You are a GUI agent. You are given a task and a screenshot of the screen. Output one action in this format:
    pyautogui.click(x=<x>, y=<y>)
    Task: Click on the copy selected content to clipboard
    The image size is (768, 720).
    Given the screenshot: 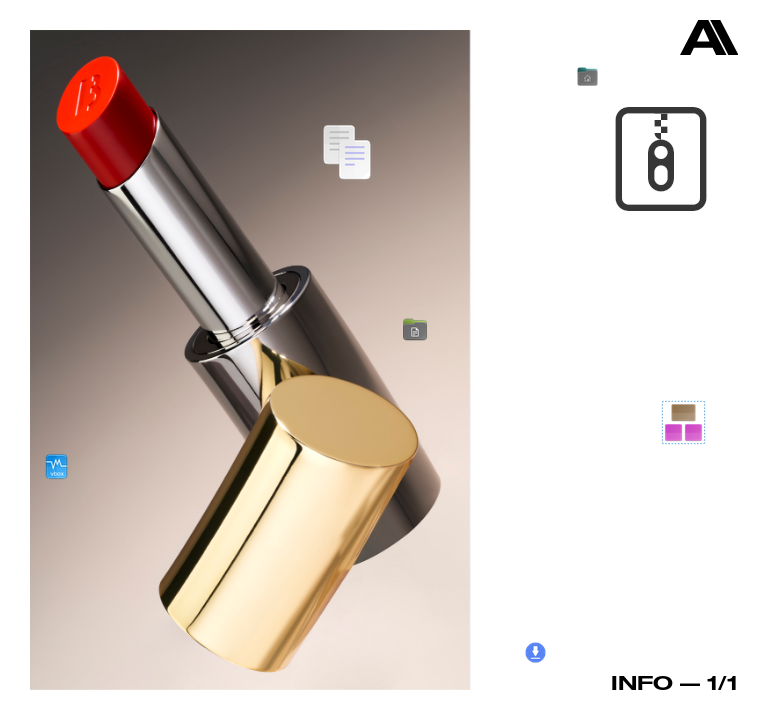 What is the action you would take?
    pyautogui.click(x=347, y=152)
    